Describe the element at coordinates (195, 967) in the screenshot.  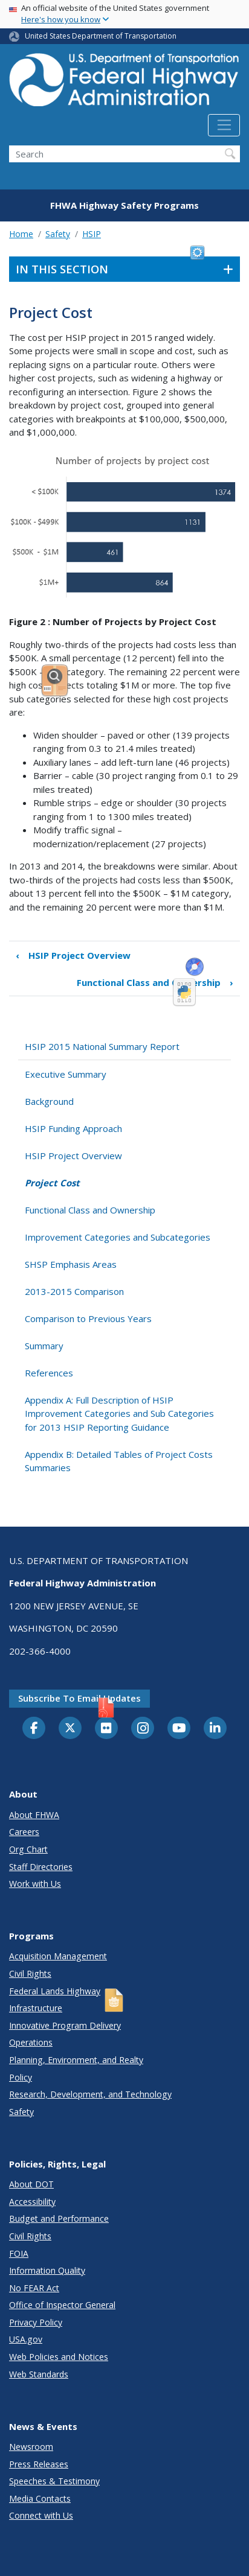
I see `open gnome web browser (epiphany)` at that location.